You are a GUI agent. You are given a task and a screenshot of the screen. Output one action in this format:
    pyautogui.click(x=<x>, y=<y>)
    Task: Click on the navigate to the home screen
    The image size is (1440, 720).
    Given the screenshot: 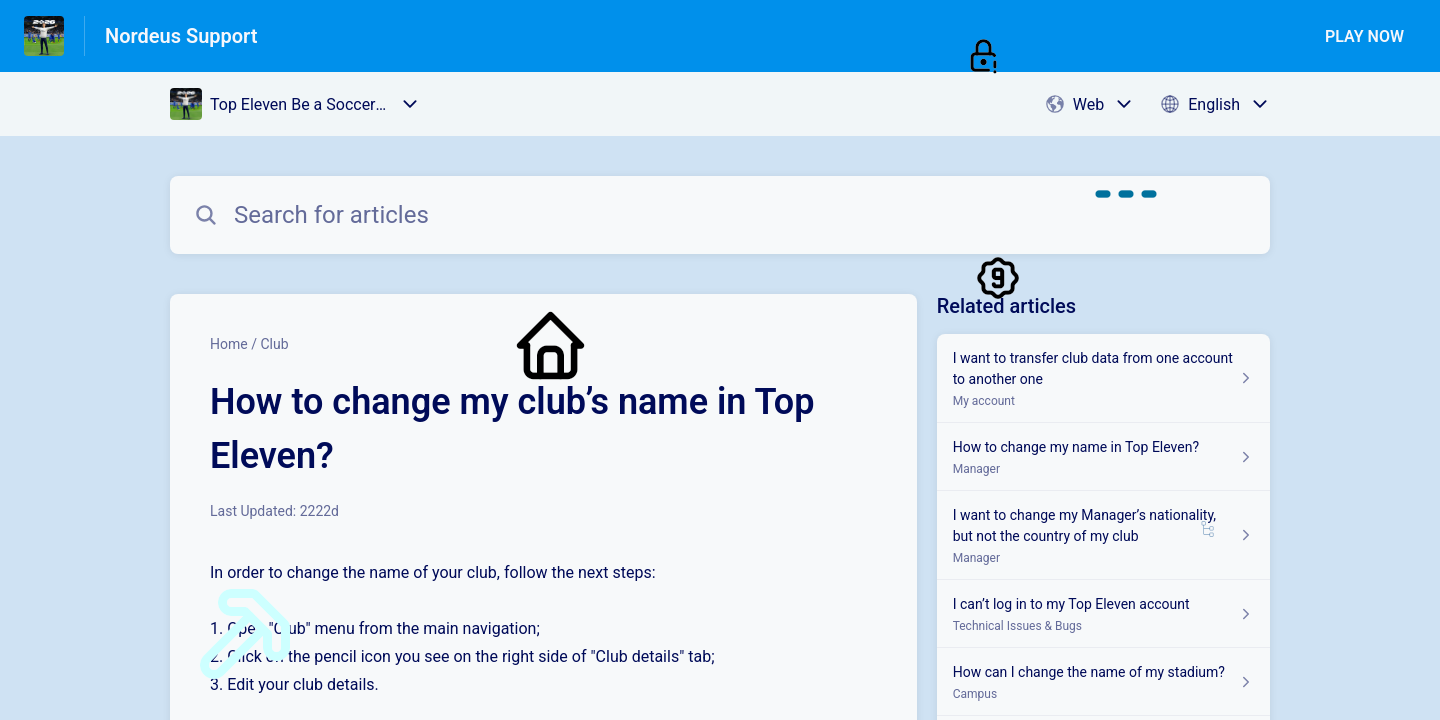 What is the action you would take?
    pyautogui.click(x=550, y=345)
    